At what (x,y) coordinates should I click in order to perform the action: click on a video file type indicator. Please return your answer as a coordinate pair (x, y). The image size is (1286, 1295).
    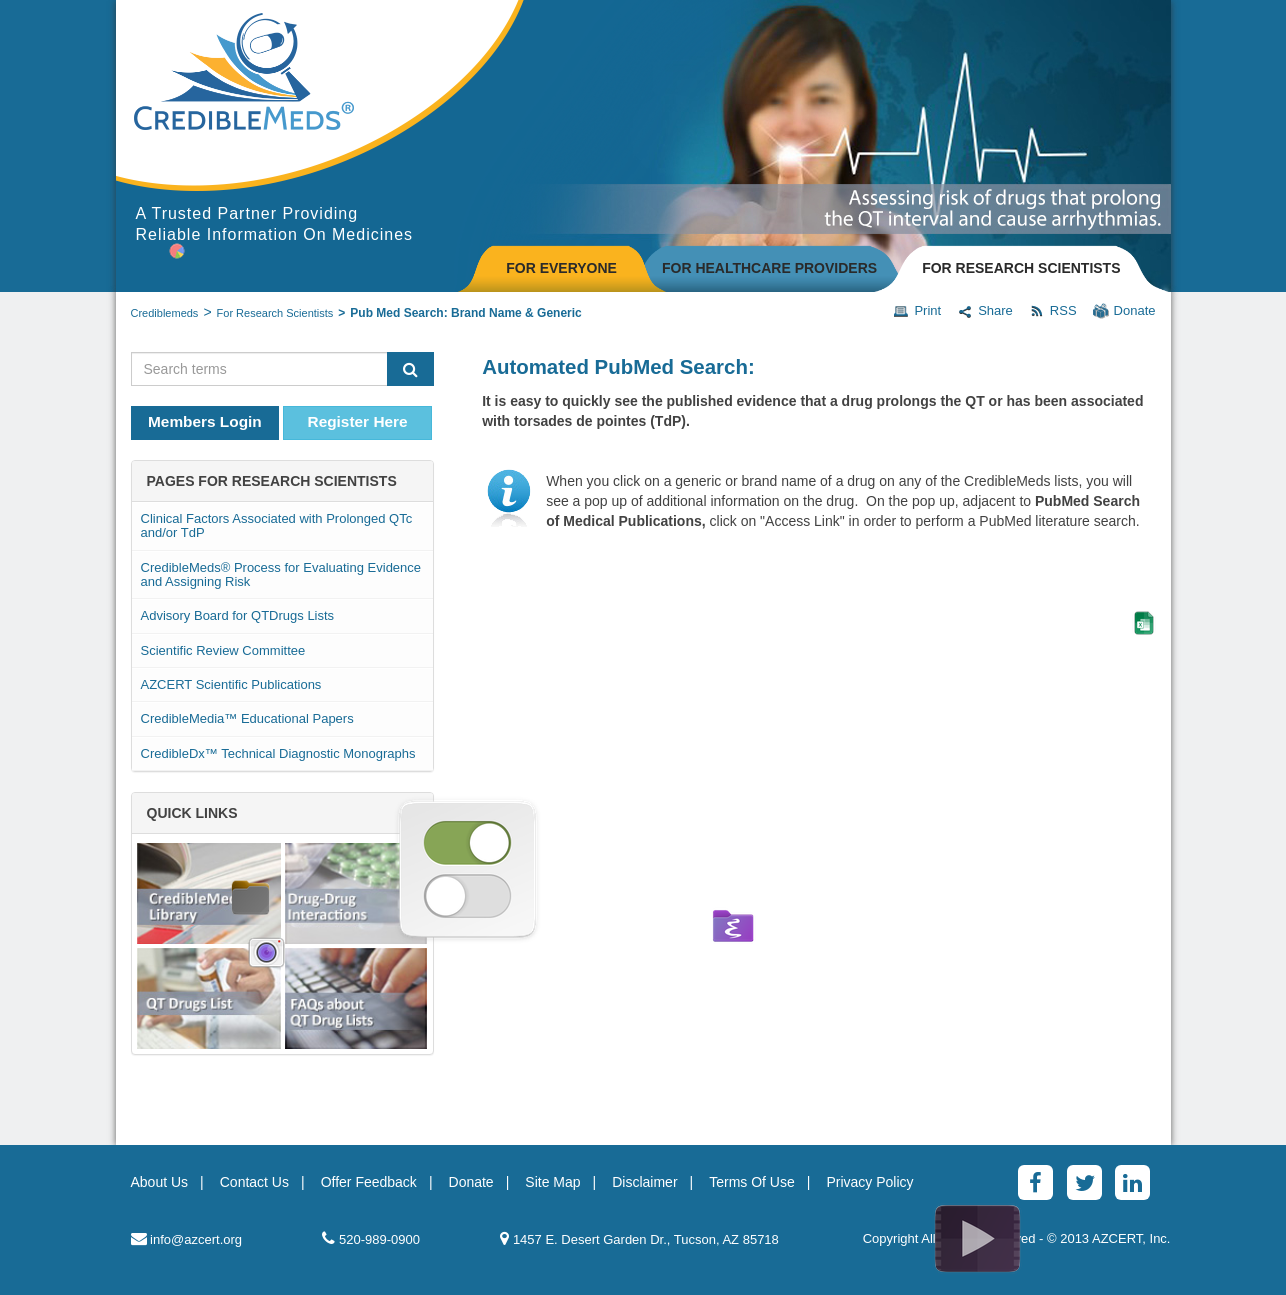
    Looking at the image, I should click on (977, 1232).